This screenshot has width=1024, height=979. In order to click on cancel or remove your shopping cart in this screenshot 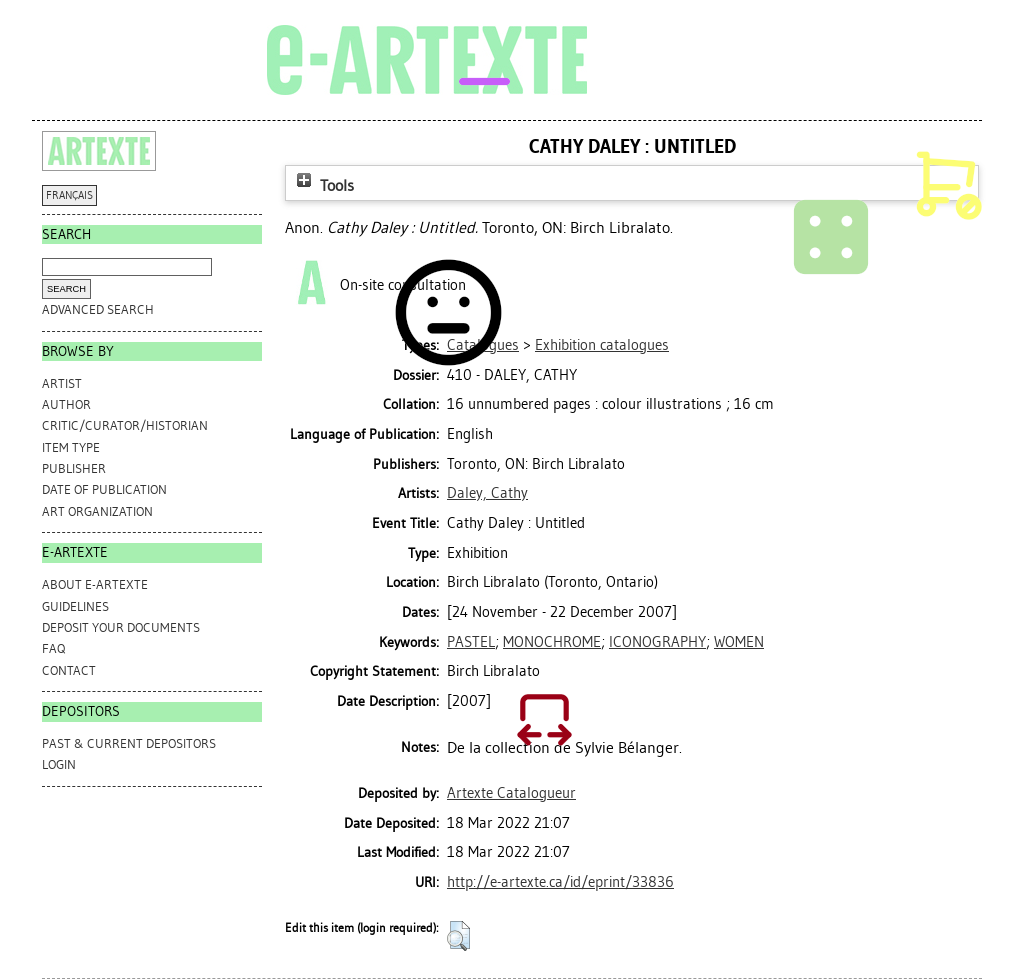, I will do `click(946, 184)`.